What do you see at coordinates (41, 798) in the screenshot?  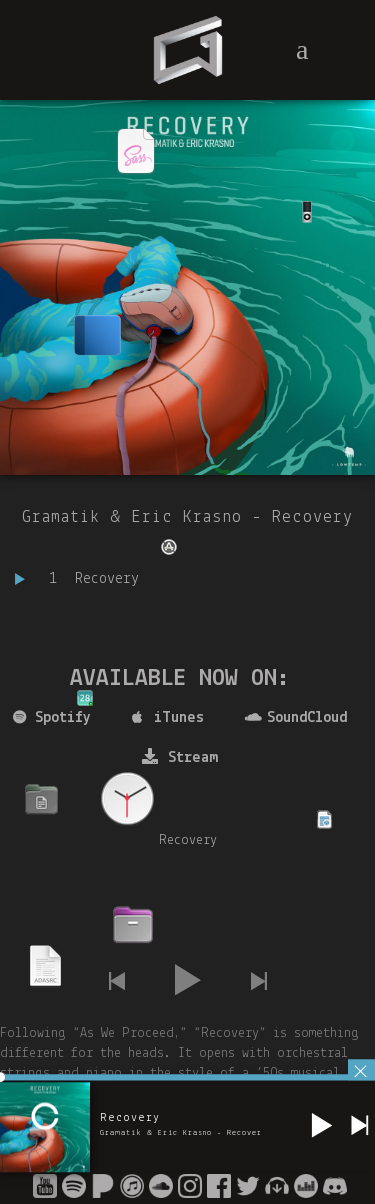 I see `open your documents folder` at bounding box center [41, 798].